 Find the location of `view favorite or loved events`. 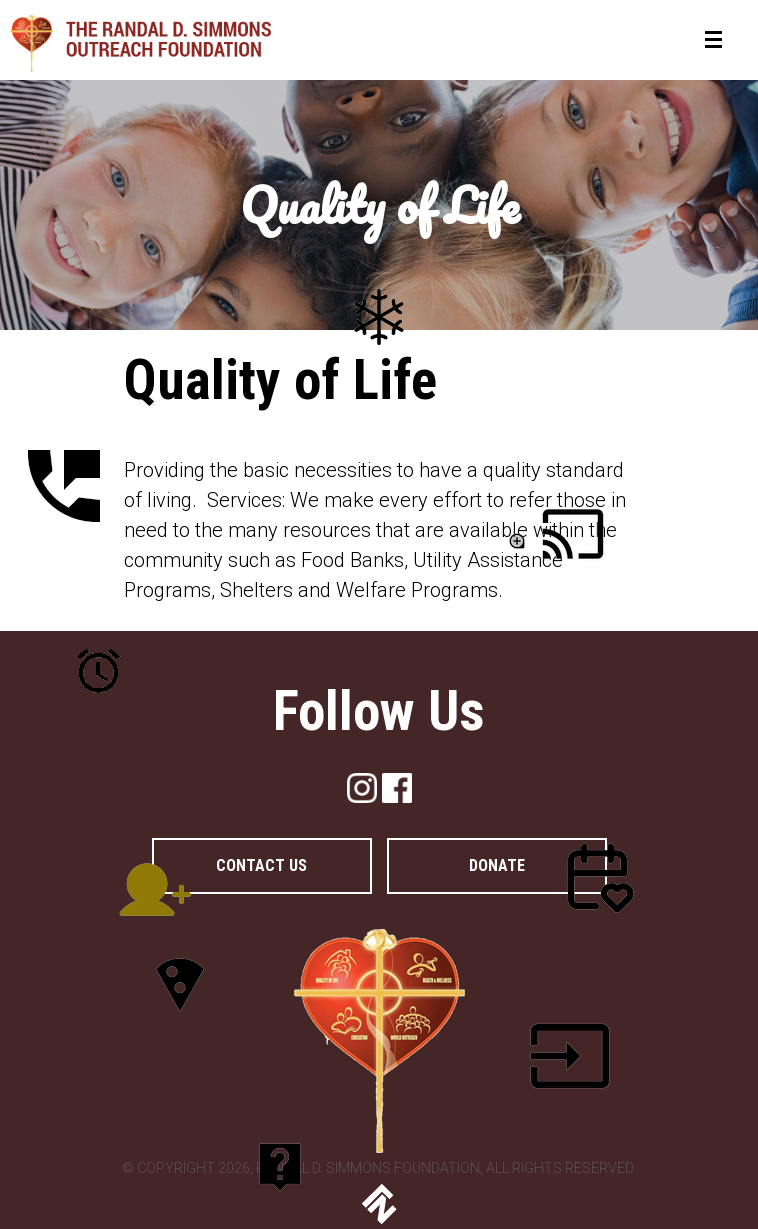

view favorite or loved events is located at coordinates (597, 876).